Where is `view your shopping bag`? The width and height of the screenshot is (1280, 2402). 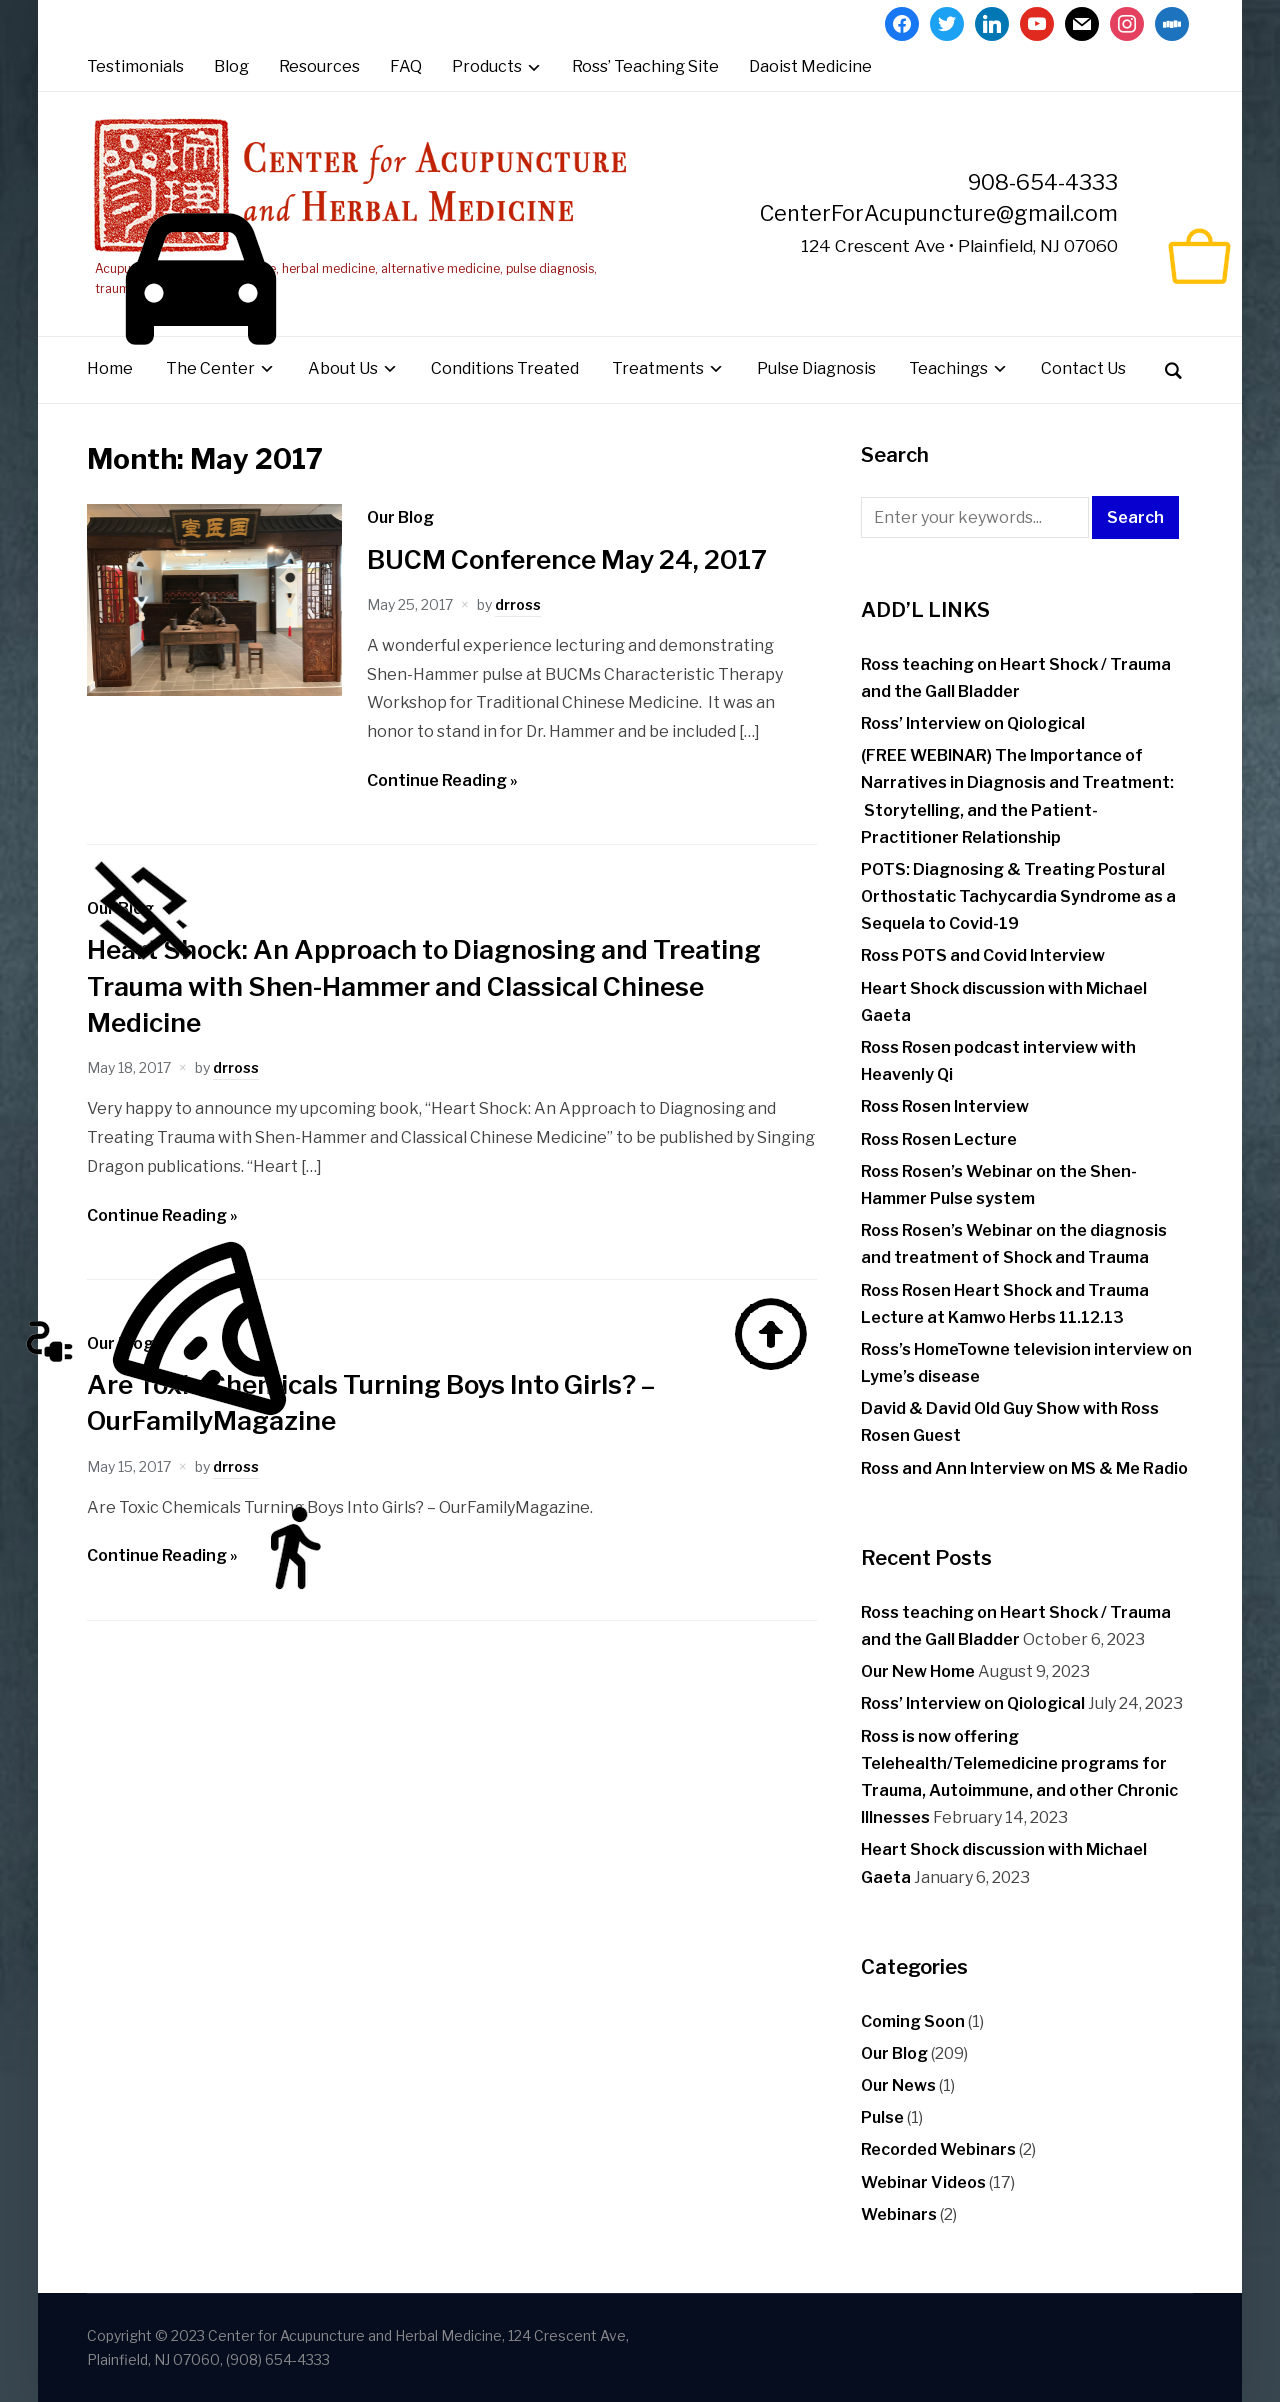
view your shopping bag is located at coordinates (1199, 259).